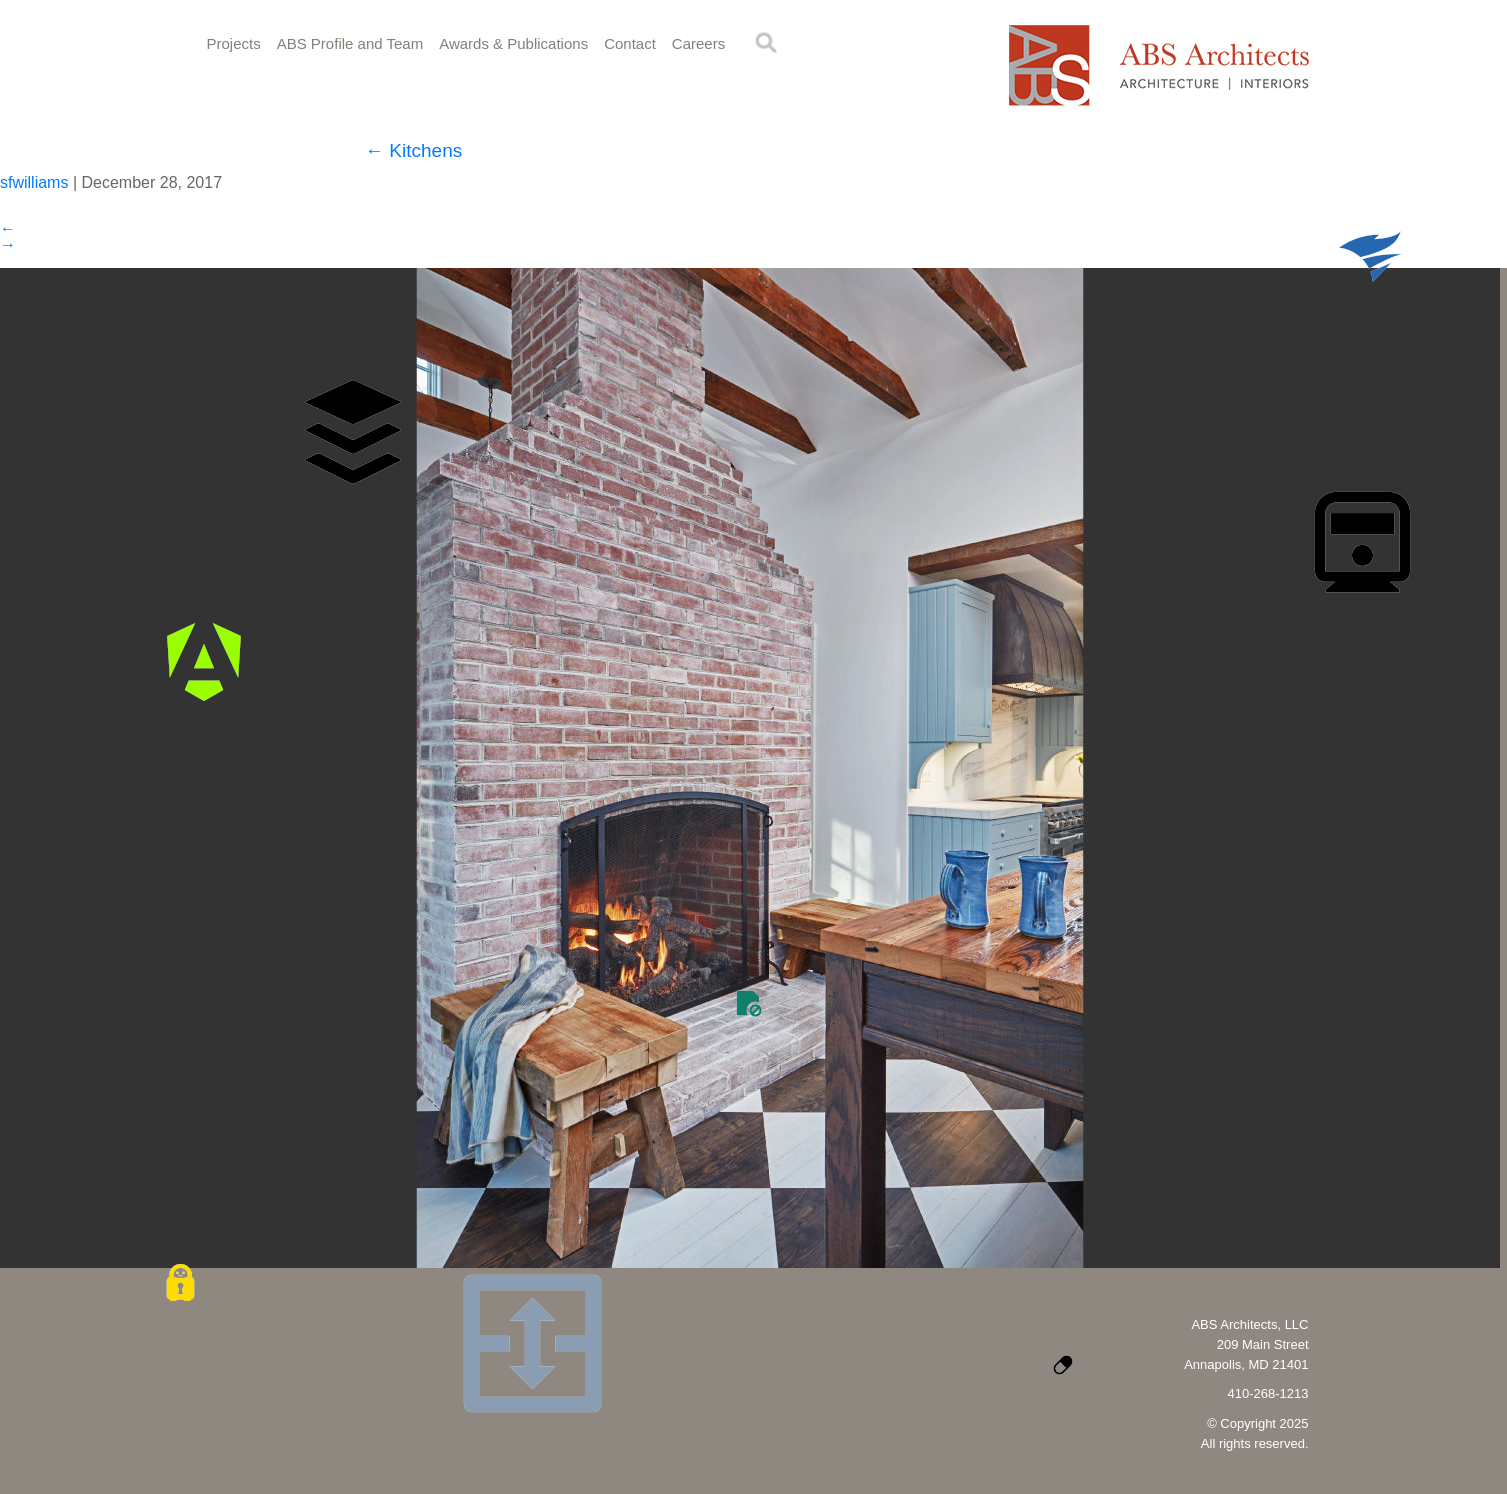 The height and width of the screenshot is (1494, 1507). I want to click on file access denied or restricted, so click(748, 1003).